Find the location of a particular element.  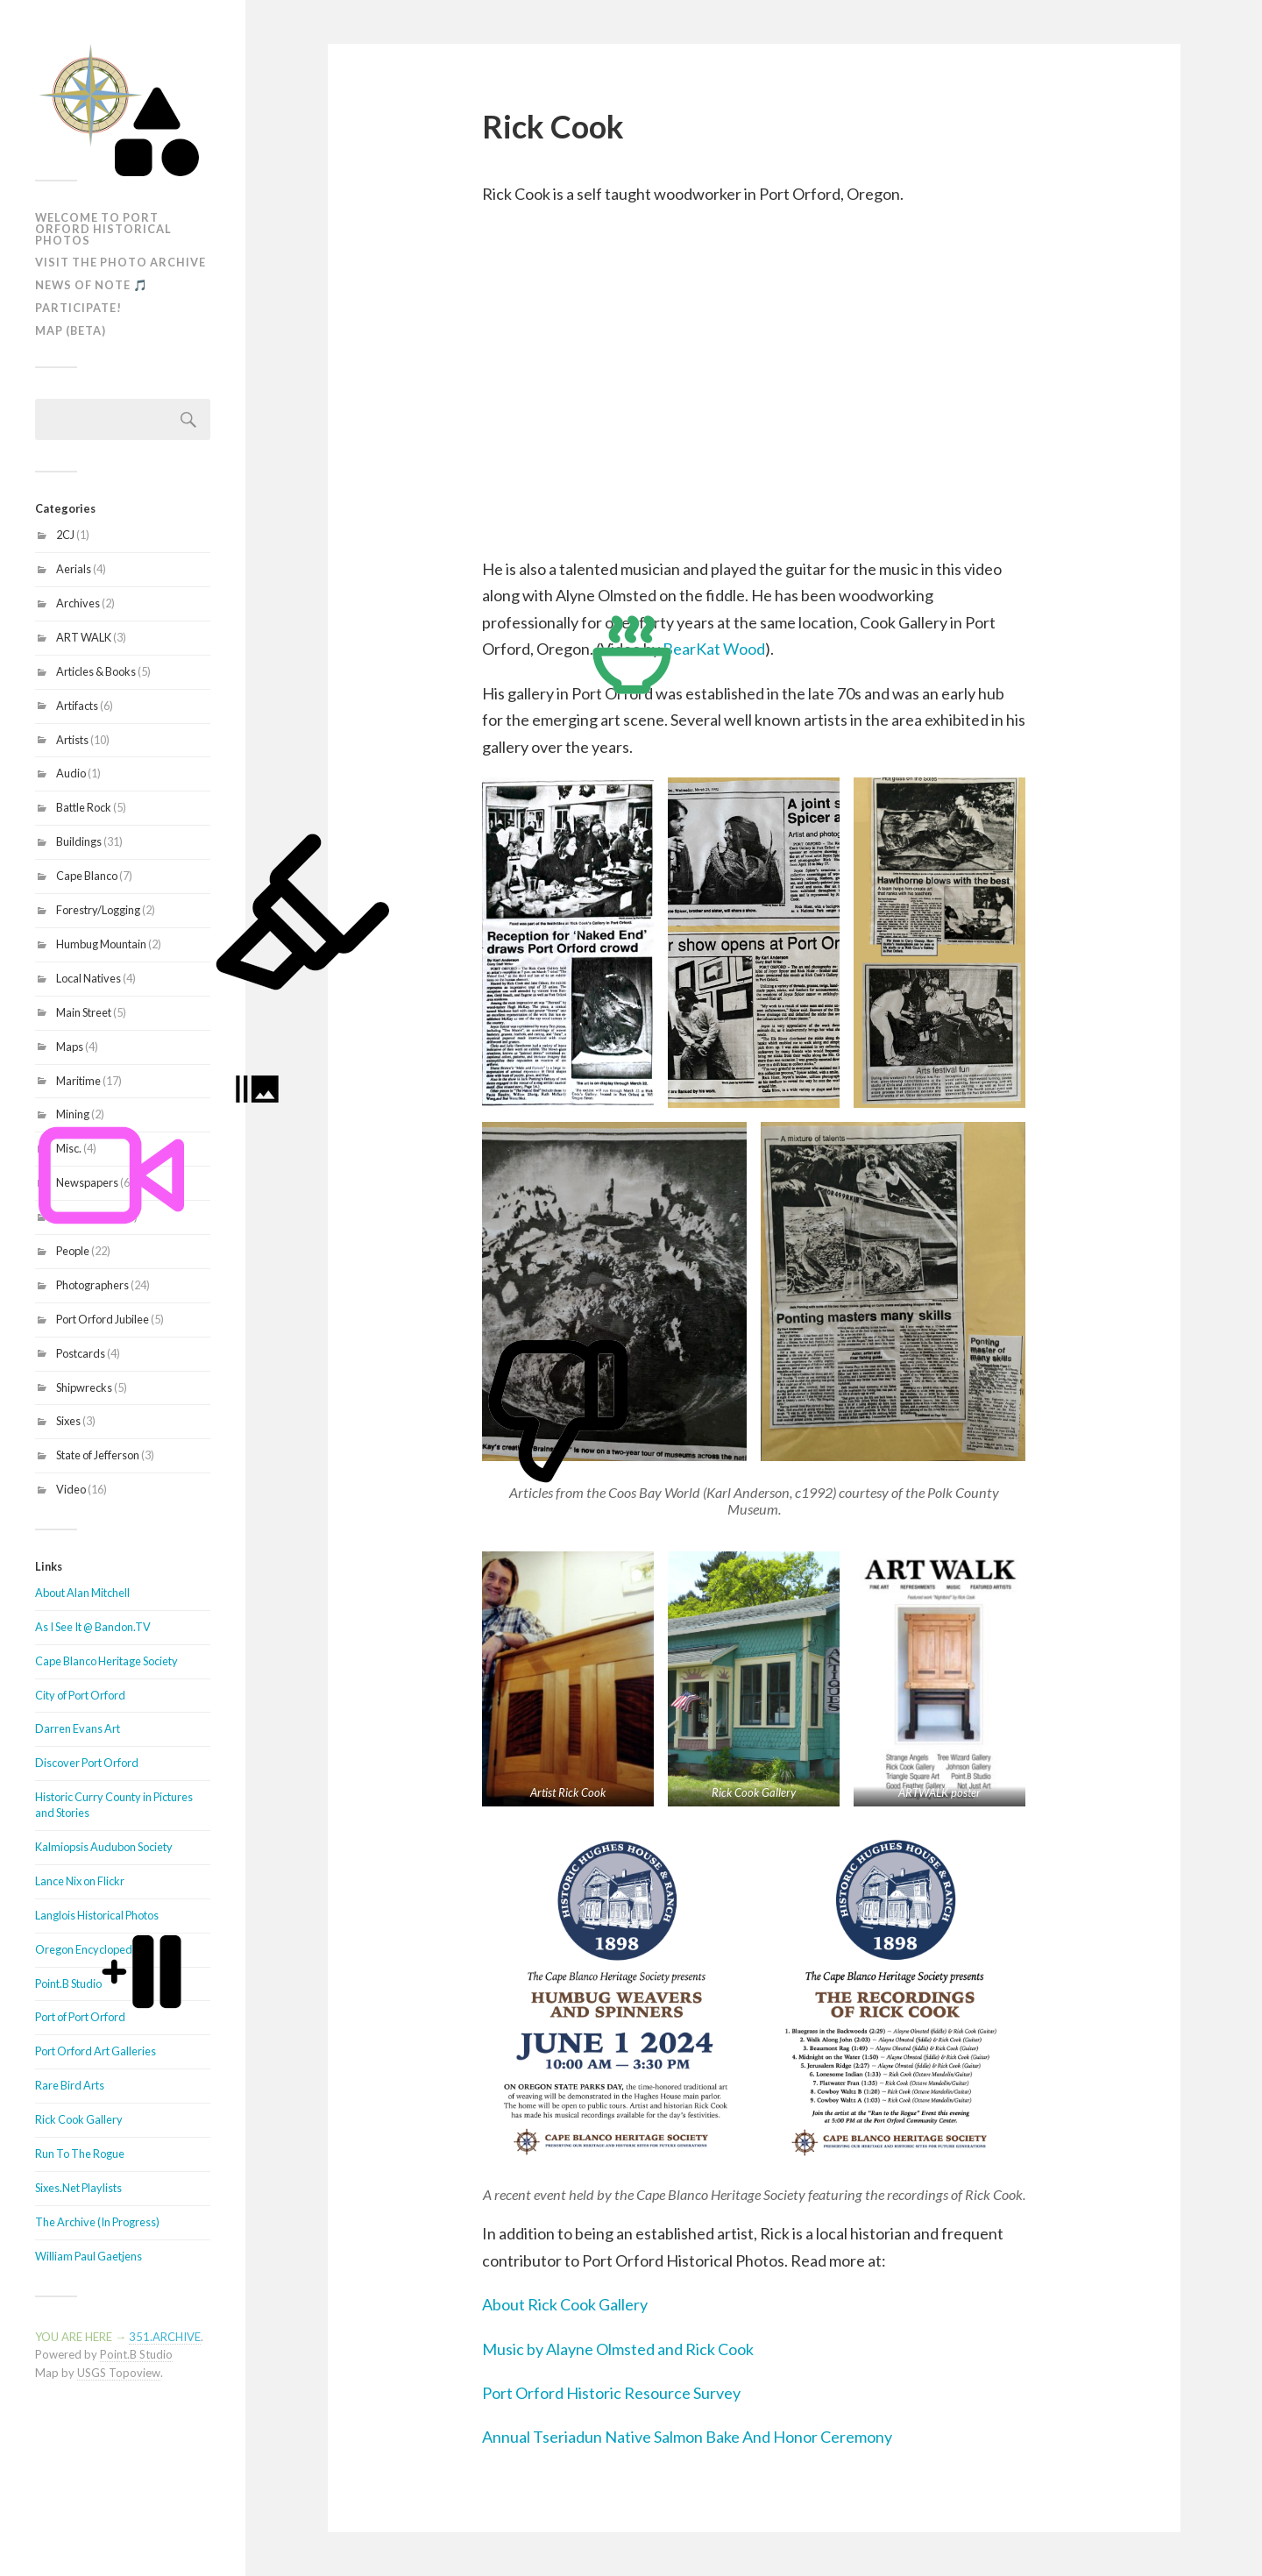

view food or dining options is located at coordinates (632, 655).